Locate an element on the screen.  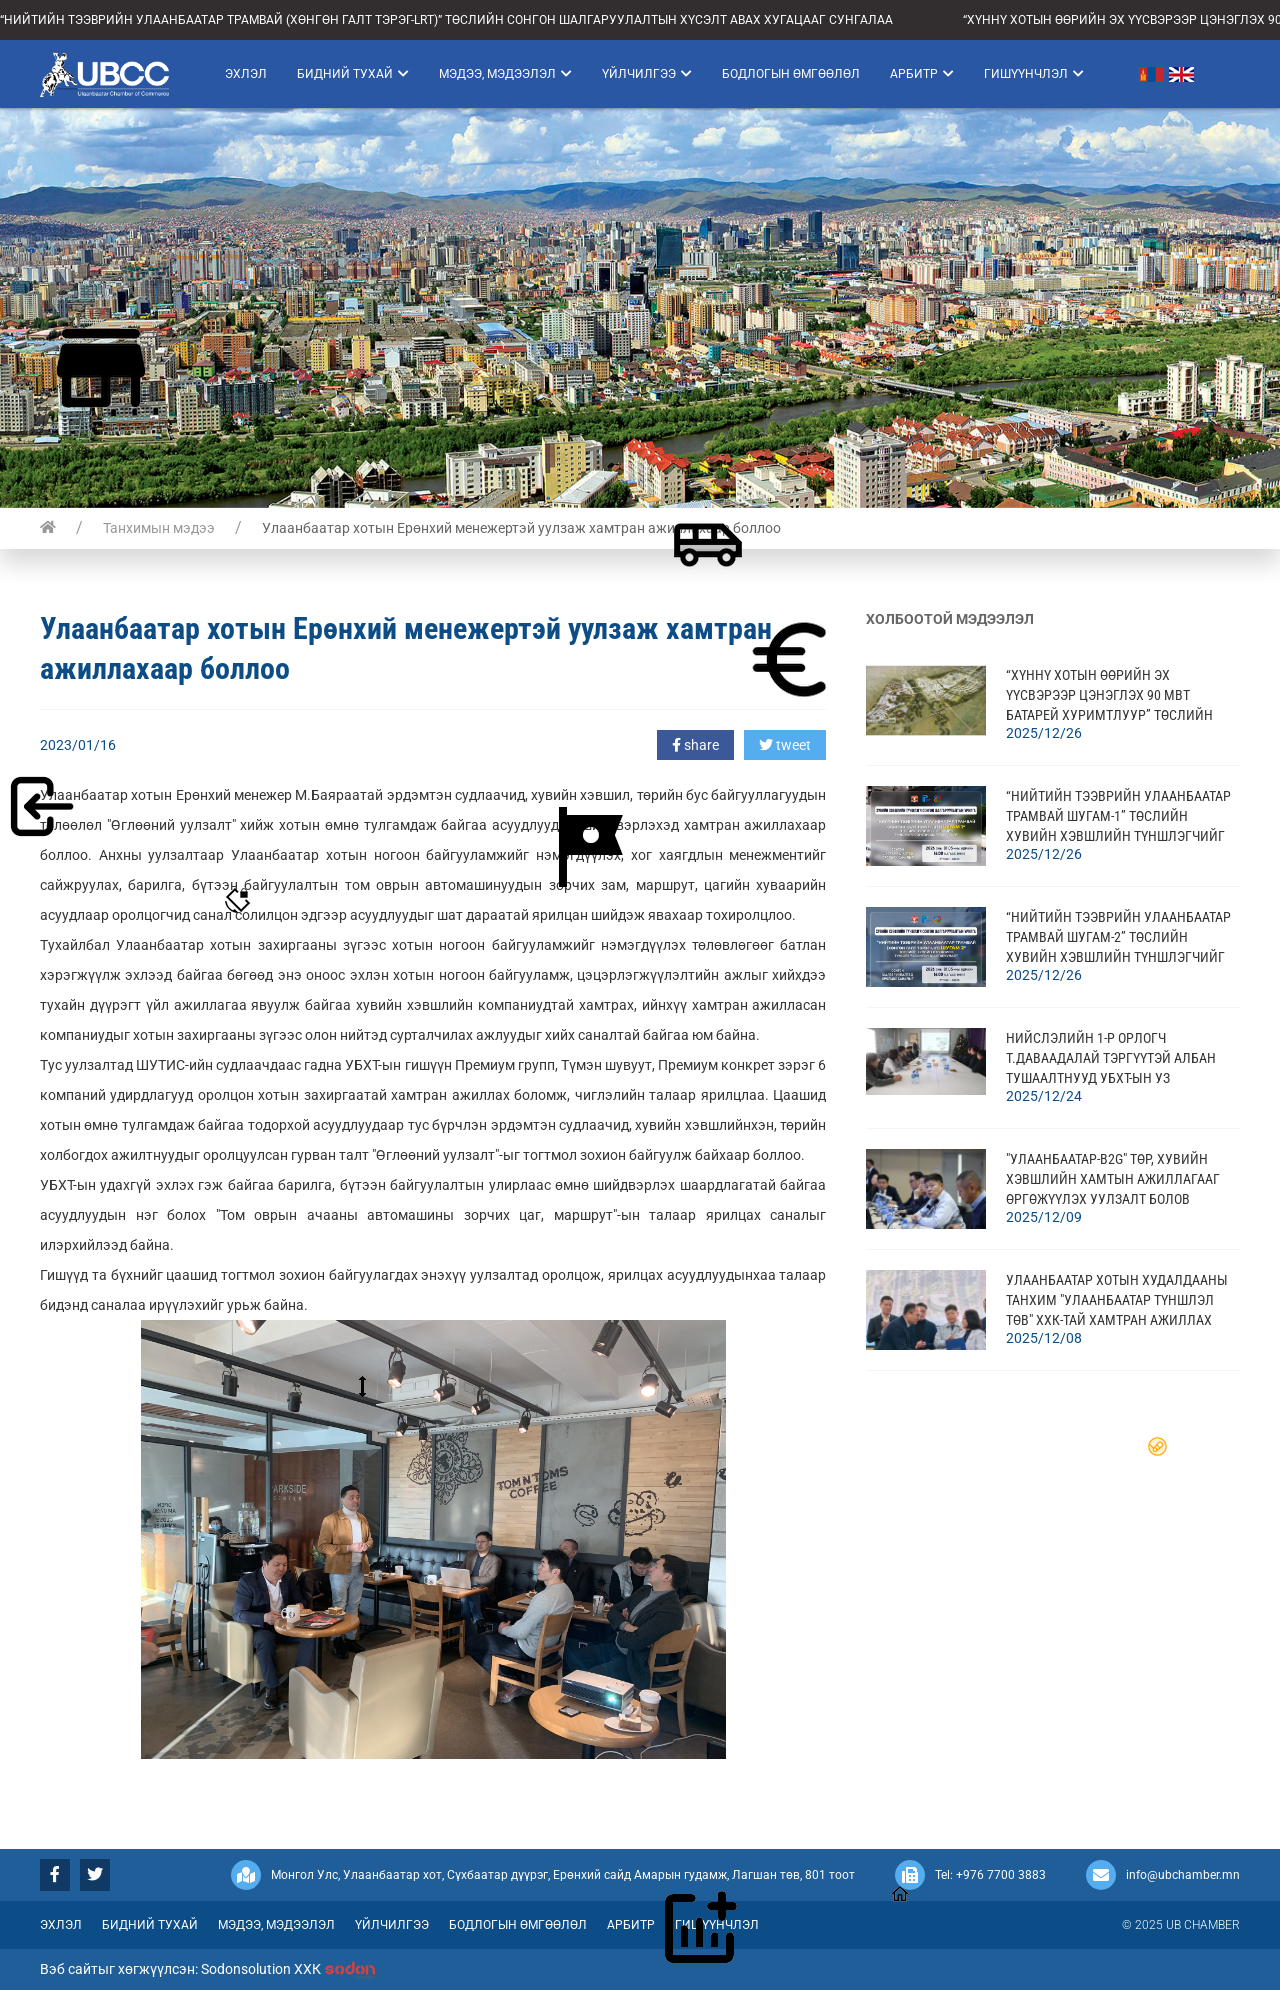
log in to your account is located at coordinates (40, 806).